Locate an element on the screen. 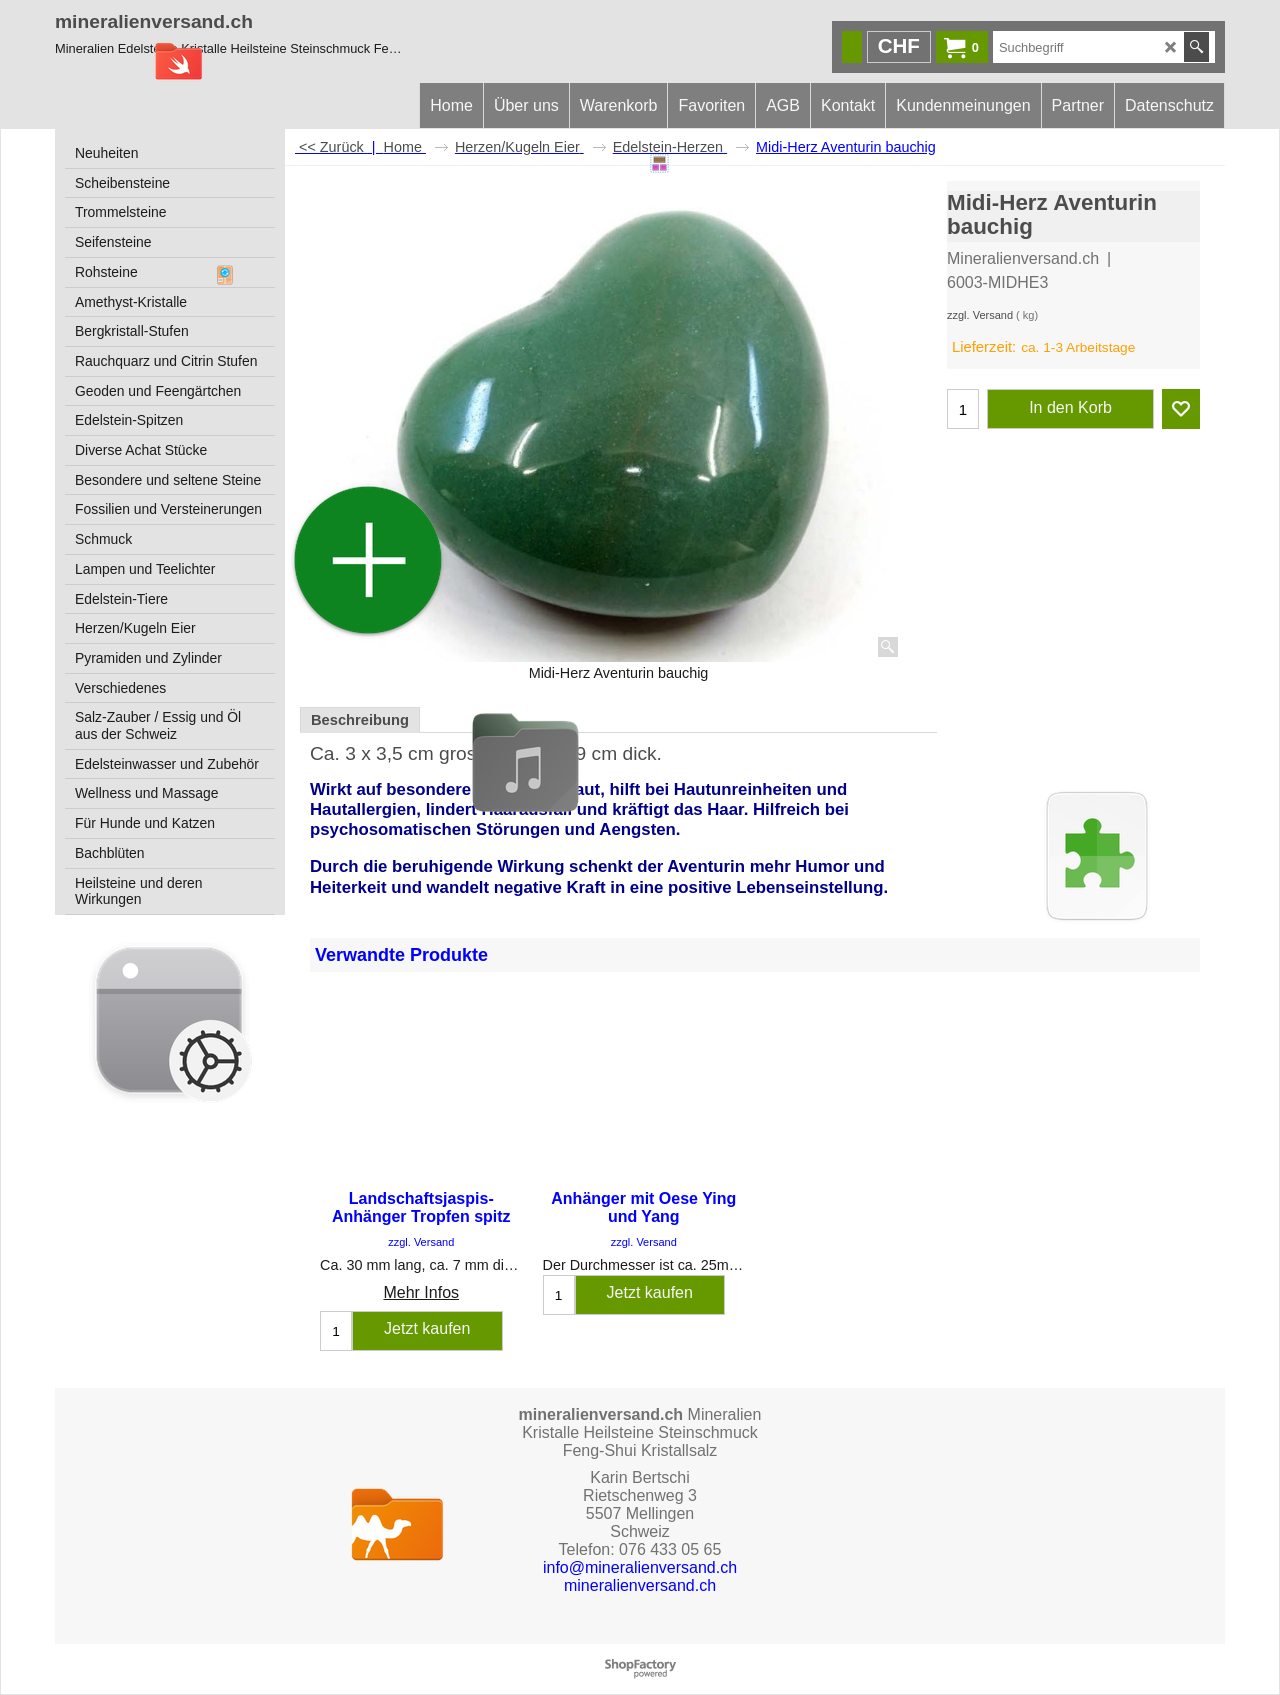 This screenshot has width=1280, height=1695. add a new item to a list is located at coordinates (368, 560).